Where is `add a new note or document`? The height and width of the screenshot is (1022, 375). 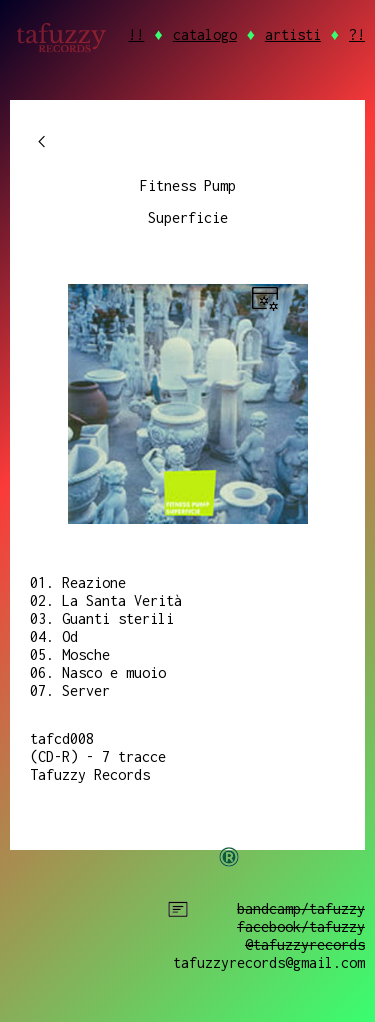
add a new note or document is located at coordinates (178, 910).